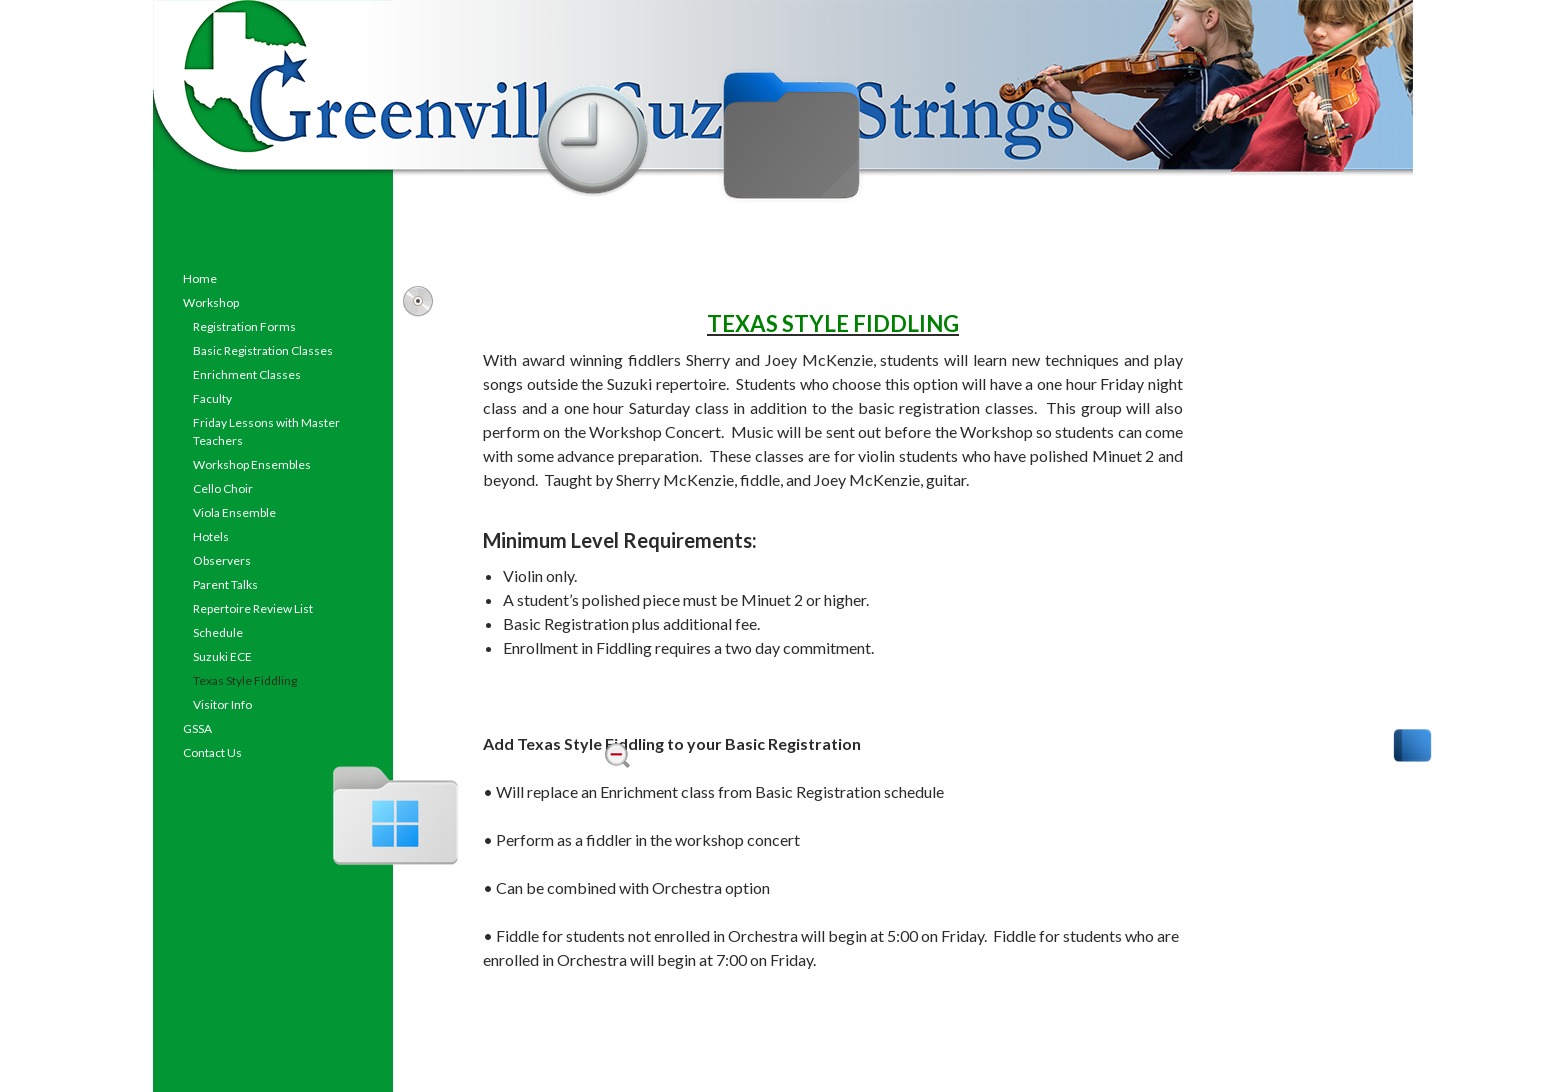  What do you see at coordinates (418, 301) in the screenshot?
I see `indicates a DVD-RAM disc or optical media device` at bounding box center [418, 301].